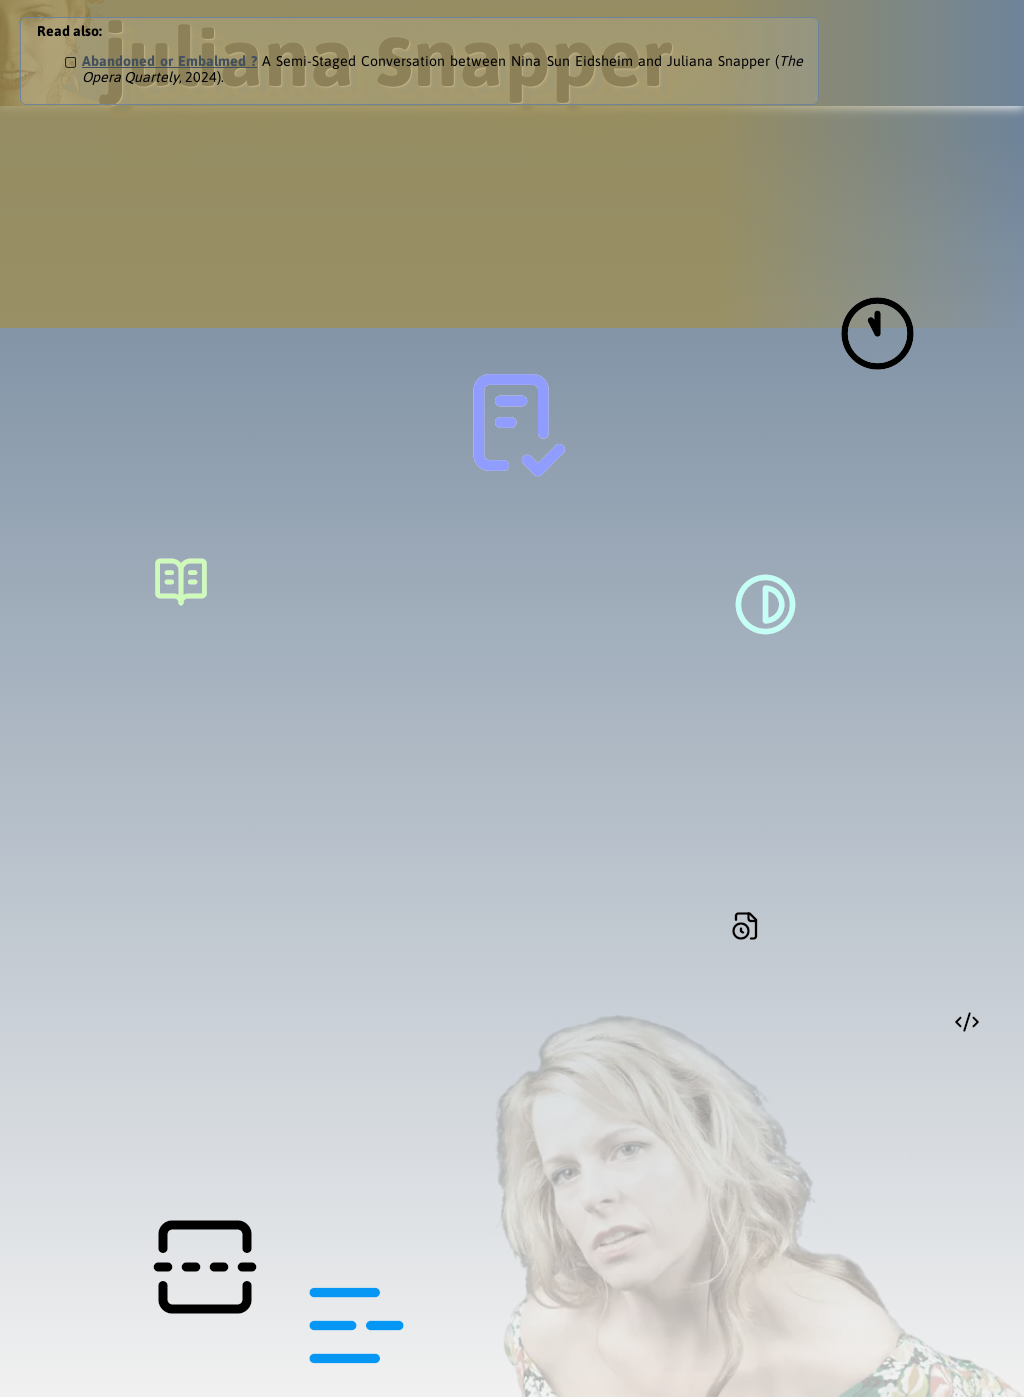 The image size is (1024, 1397). What do you see at coordinates (746, 926) in the screenshot?
I see `view file history or recent changes` at bounding box center [746, 926].